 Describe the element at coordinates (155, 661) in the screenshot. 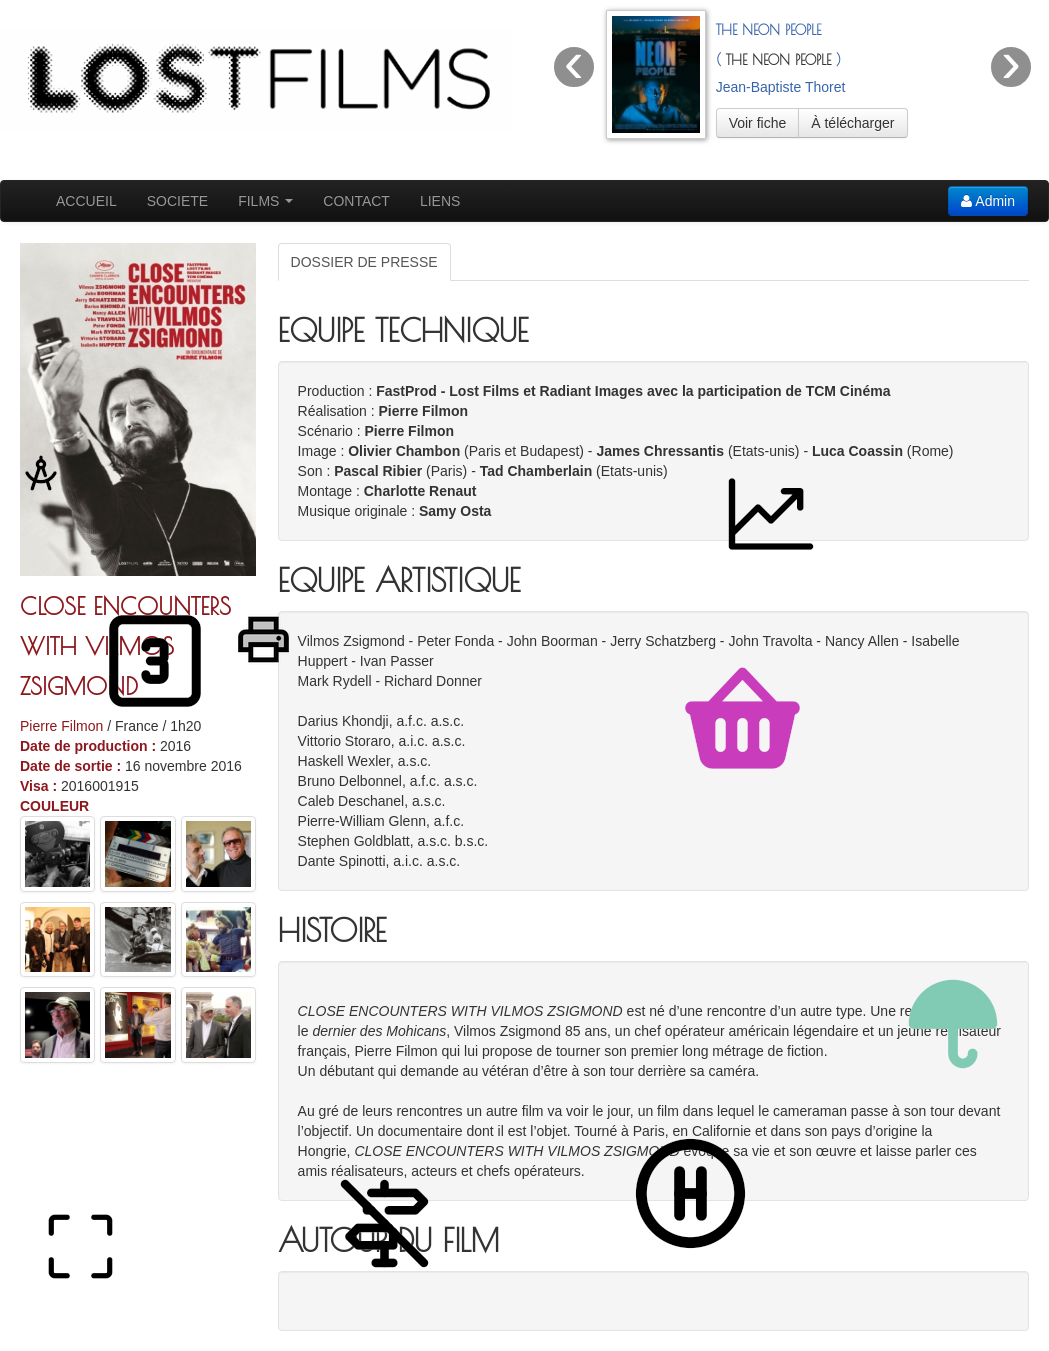

I see `select option 3 from a numbered list` at that location.